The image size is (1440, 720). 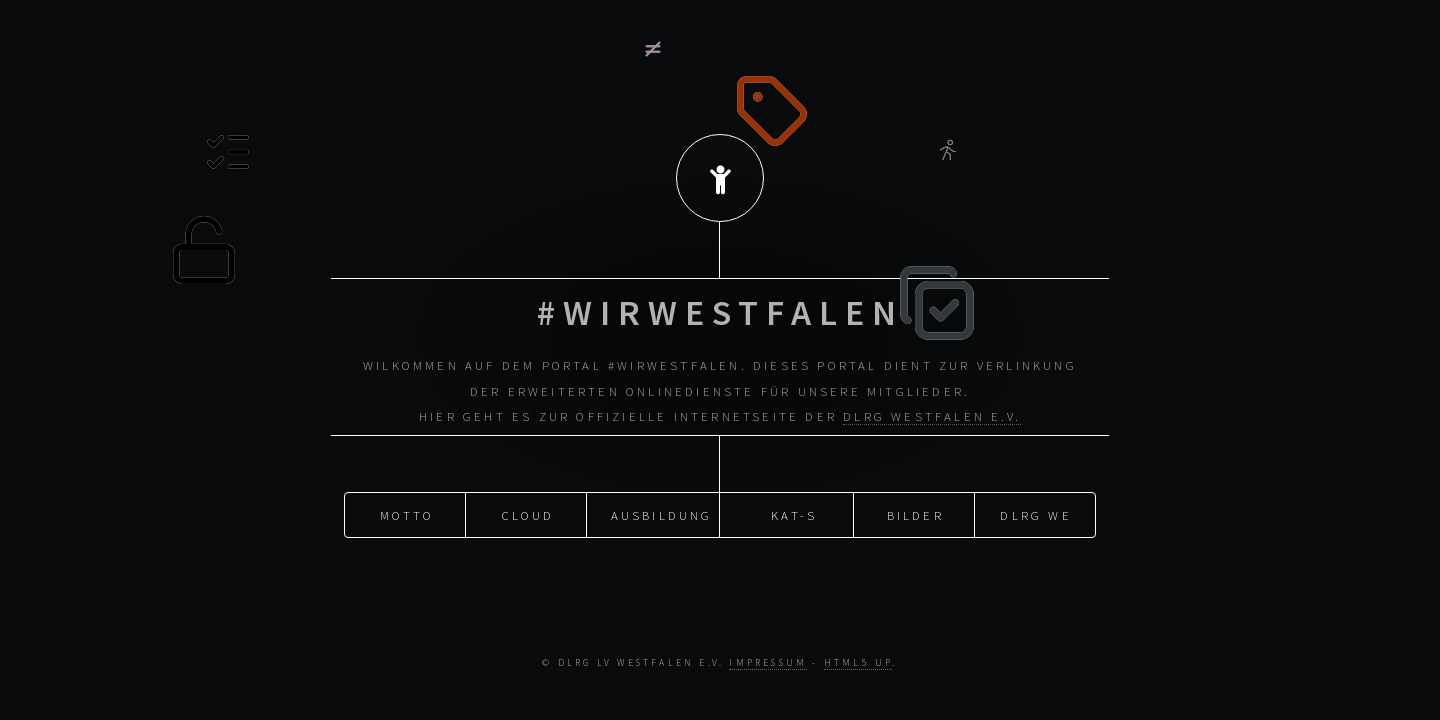 What do you see at coordinates (772, 111) in the screenshot?
I see `add or manage tags for an item` at bounding box center [772, 111].